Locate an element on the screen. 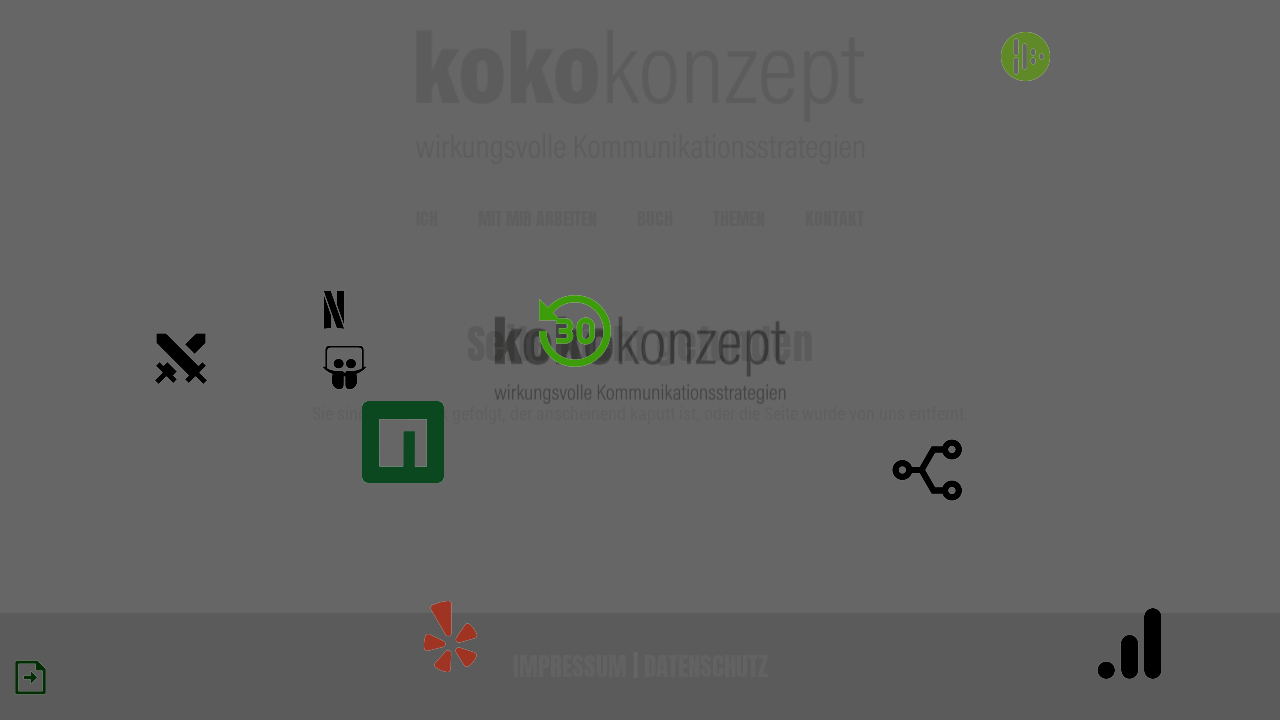 The height and width of the screenshot is (720, 1280). npm package manager logo is located at coordinates (403, 442).